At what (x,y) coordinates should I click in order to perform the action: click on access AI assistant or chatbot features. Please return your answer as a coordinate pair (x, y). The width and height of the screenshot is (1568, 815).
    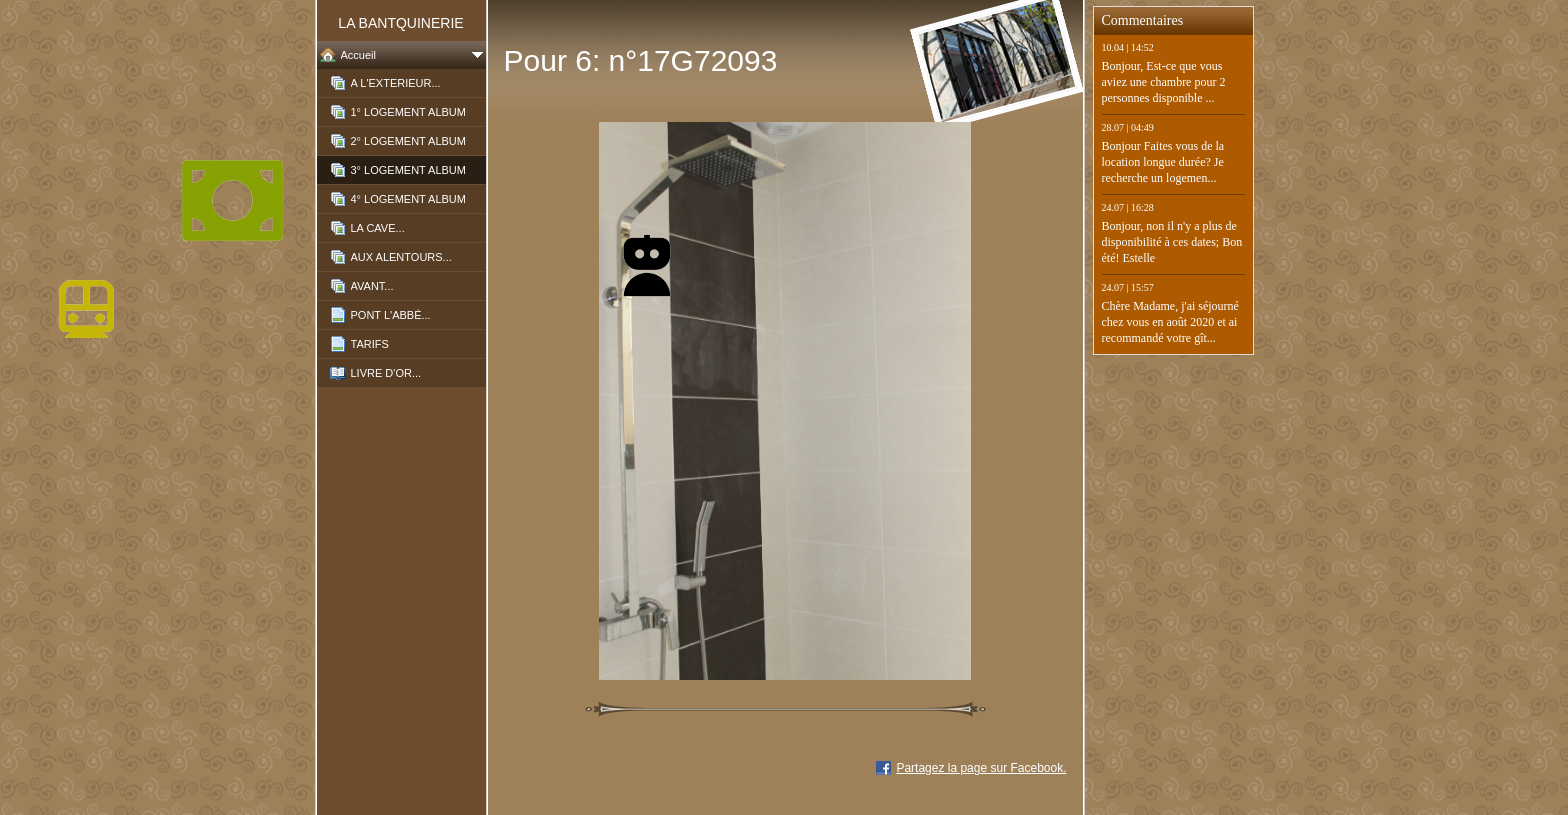
    Looking at the image, I should click on (647, 267).